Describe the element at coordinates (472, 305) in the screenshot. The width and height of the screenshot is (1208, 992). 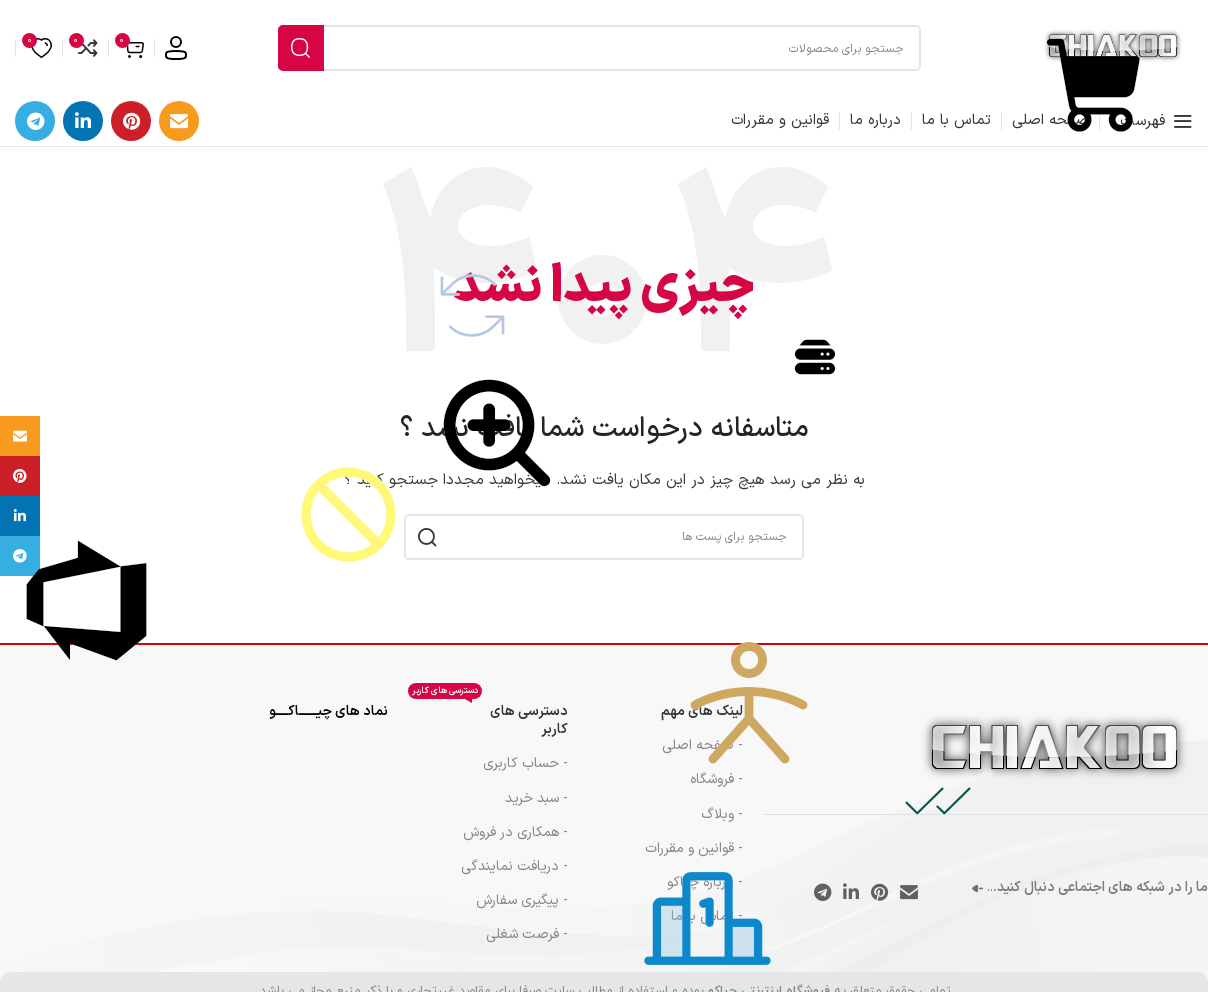
I see `refresh or reload content` at that location.